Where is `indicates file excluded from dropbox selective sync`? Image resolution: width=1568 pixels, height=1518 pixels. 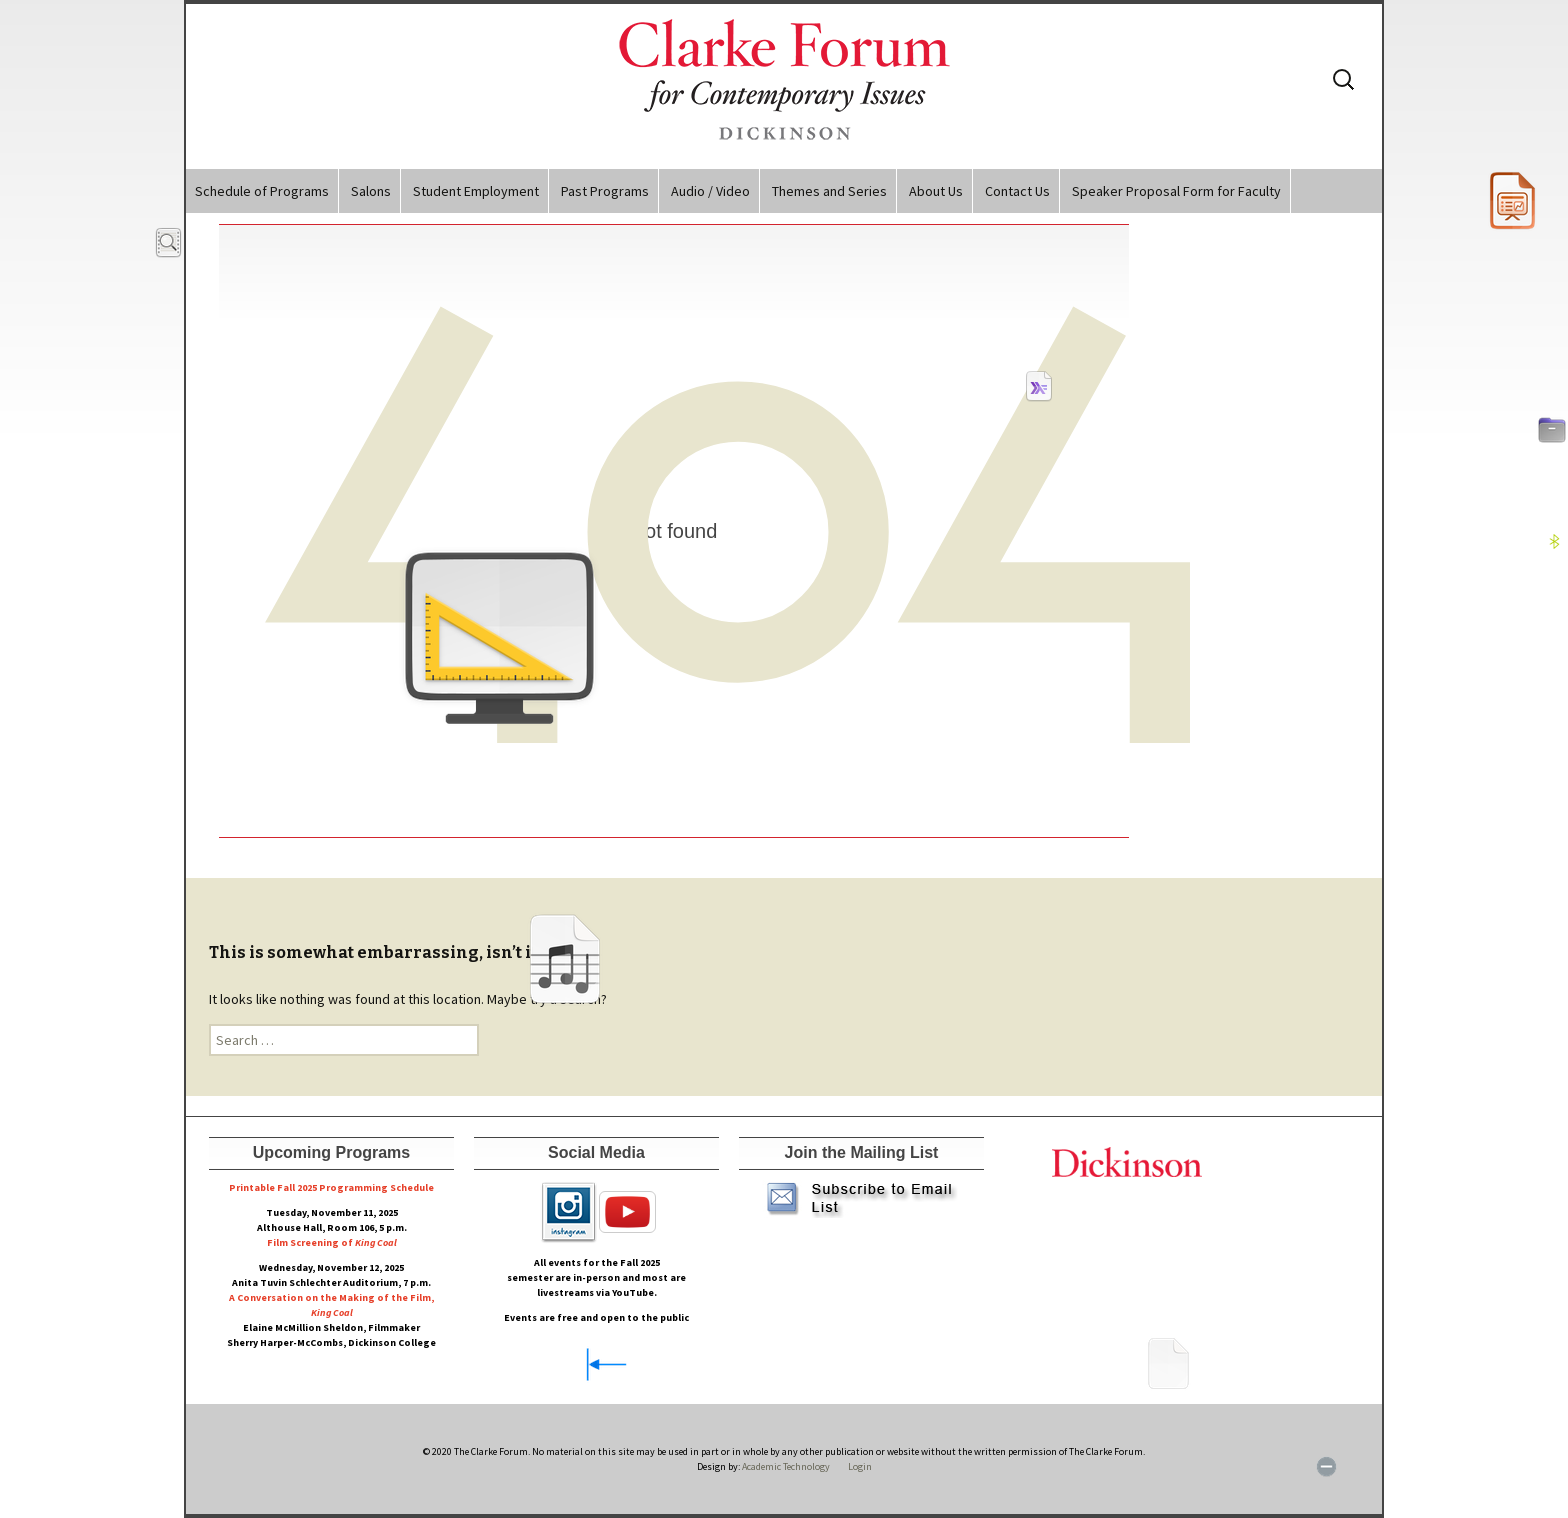 indicates file excluded from dropbox selective sync is located at coordinates (1326, 1466).